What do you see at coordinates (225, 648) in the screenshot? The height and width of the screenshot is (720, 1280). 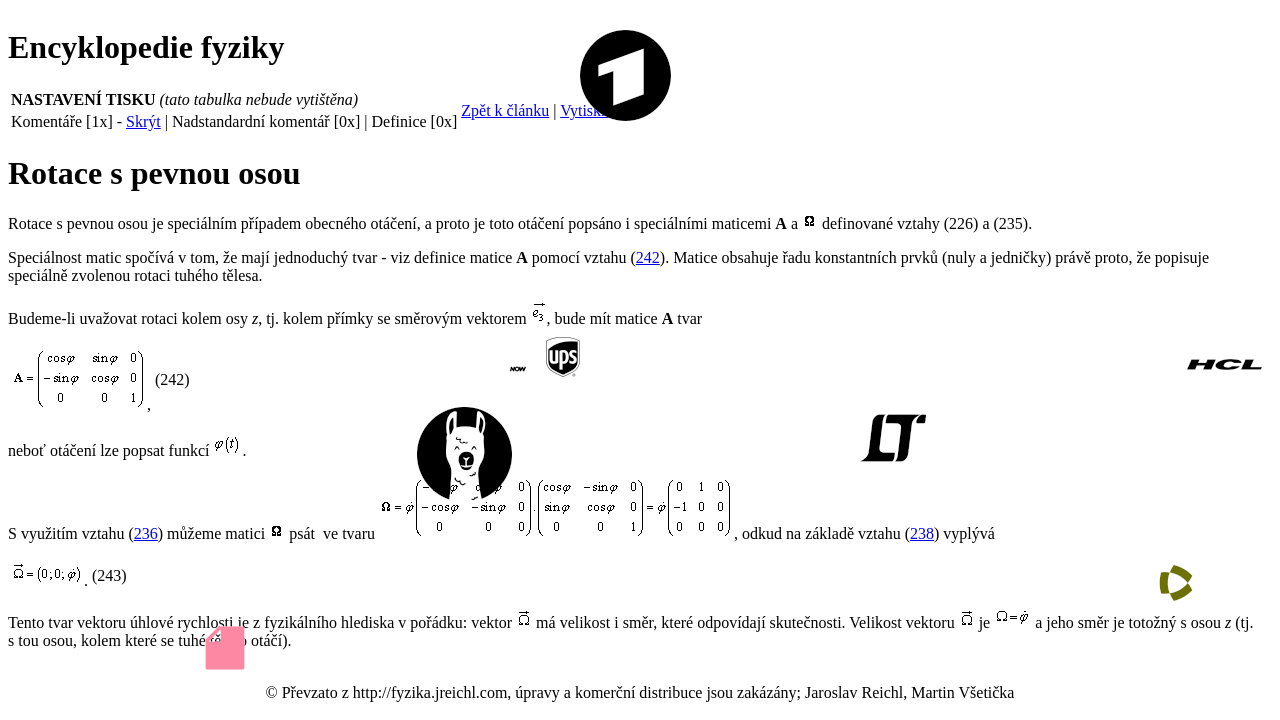 I see `view or open a document` at bounding box center [225, 648].